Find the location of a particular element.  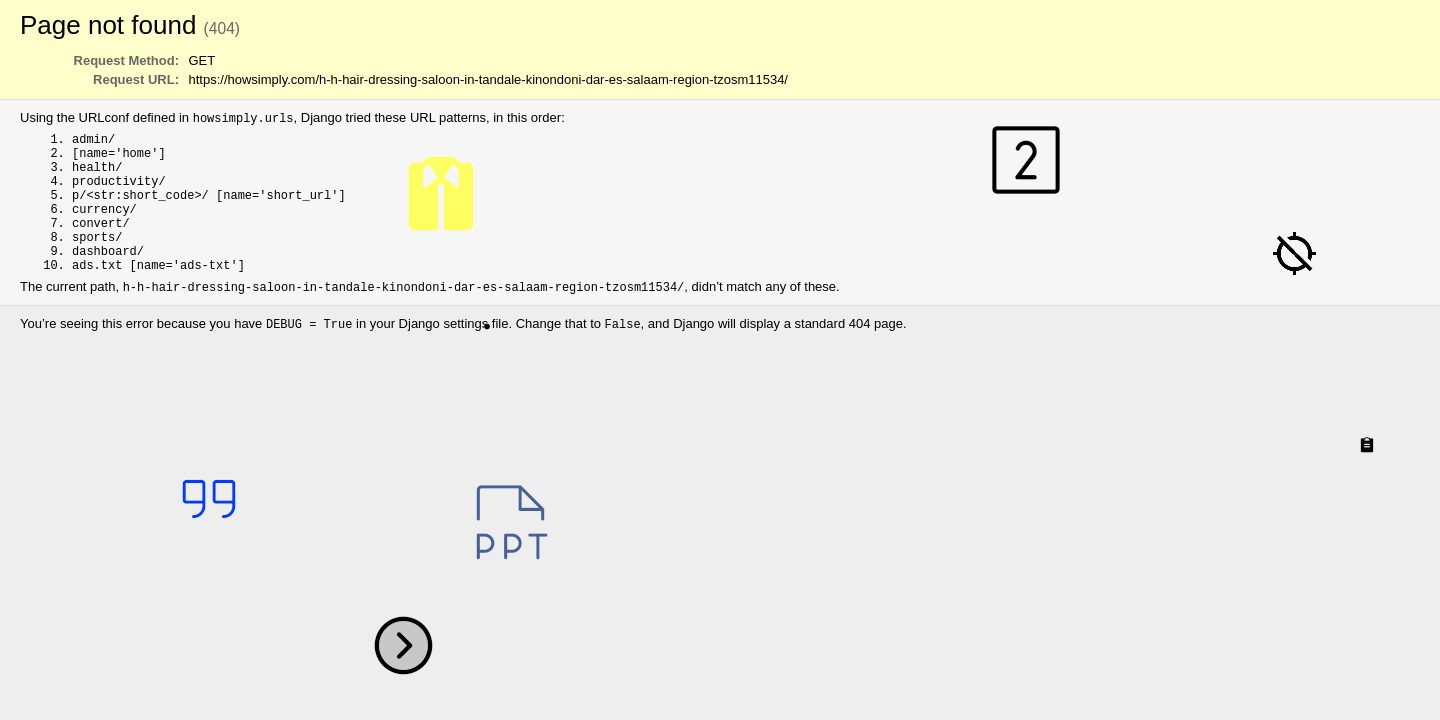

view clothing or apparel items is located at coordinates (441, 195).